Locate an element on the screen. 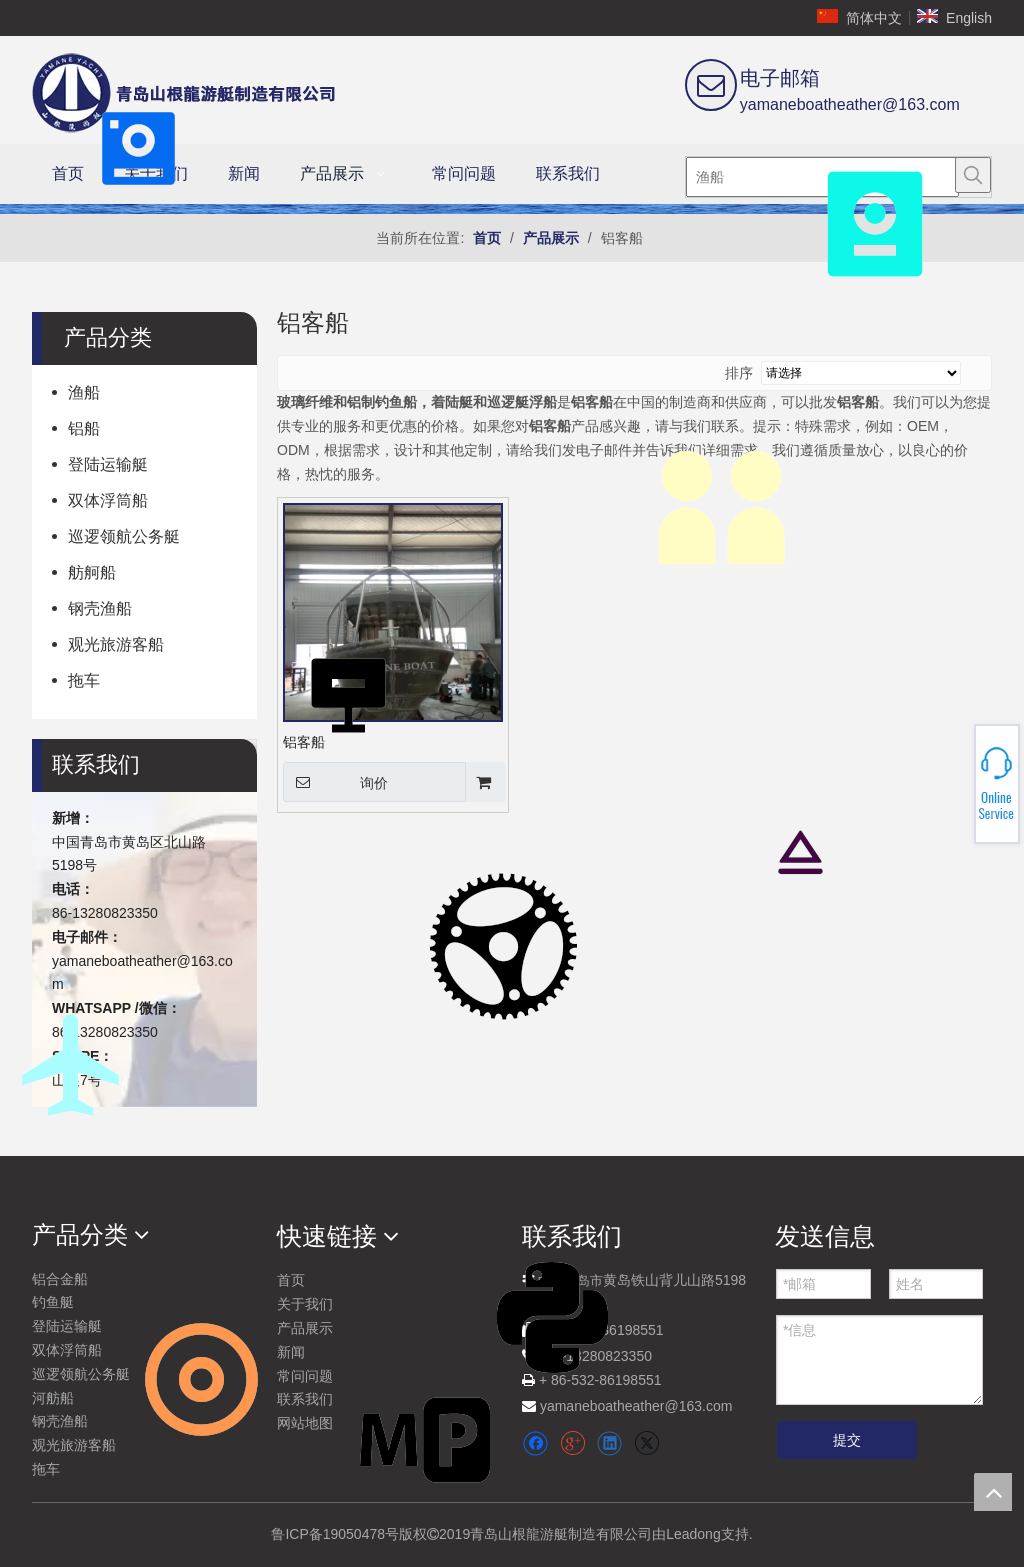 The width and height of the screenshot is (1024, 1567). view group members is located at coordinates (721, 507).